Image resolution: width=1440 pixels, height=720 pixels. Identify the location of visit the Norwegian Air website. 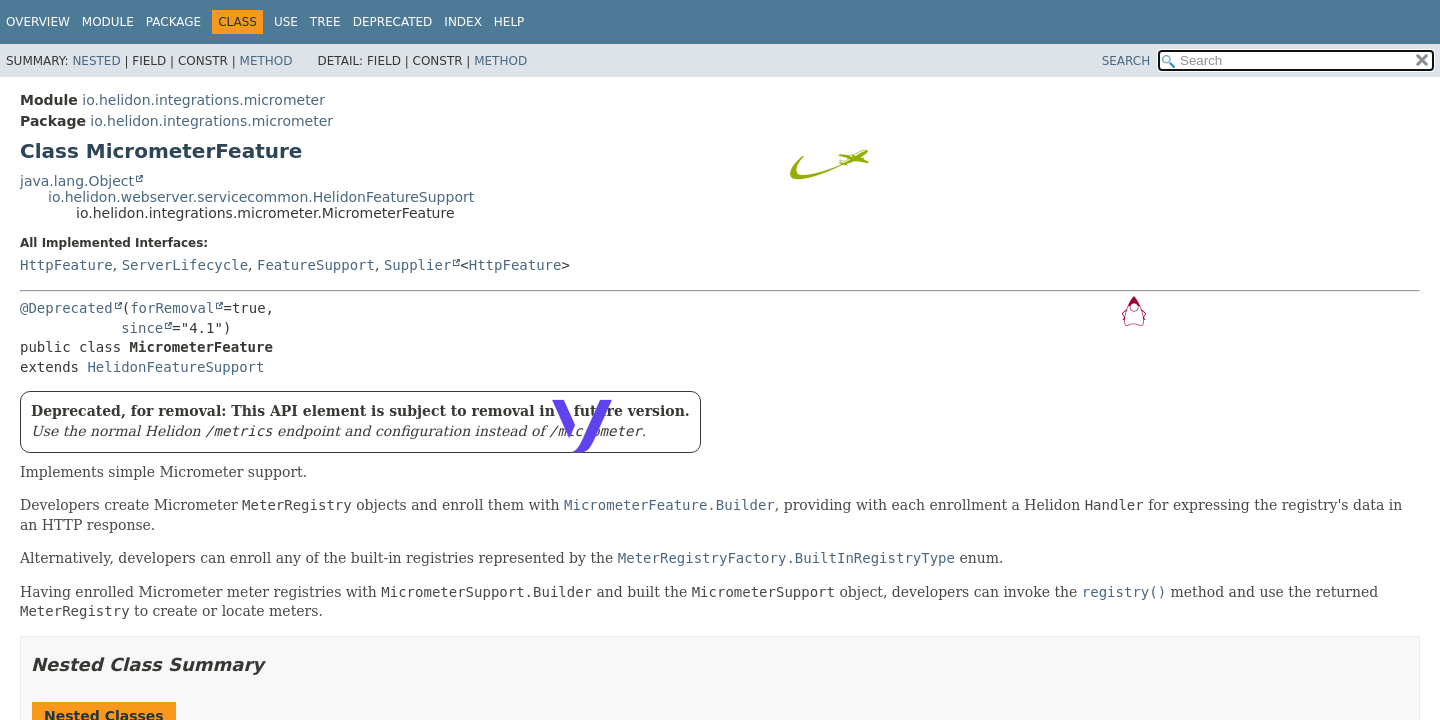
(829, 164).